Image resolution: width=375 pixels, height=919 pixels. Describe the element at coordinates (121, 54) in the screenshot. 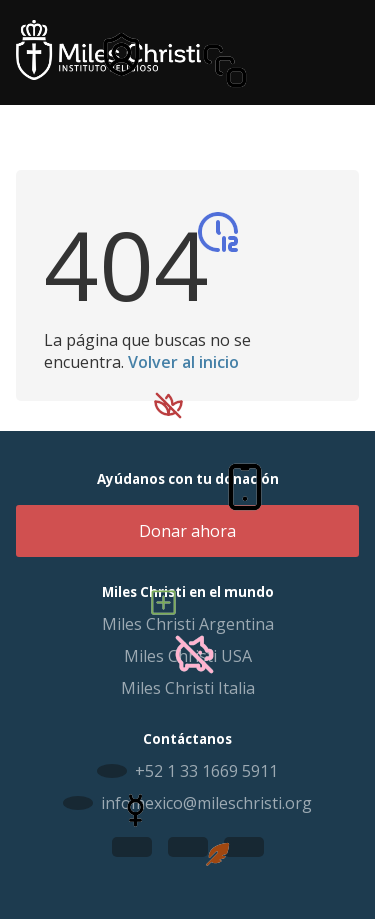

I see `access user privacy or security settings` at that location.